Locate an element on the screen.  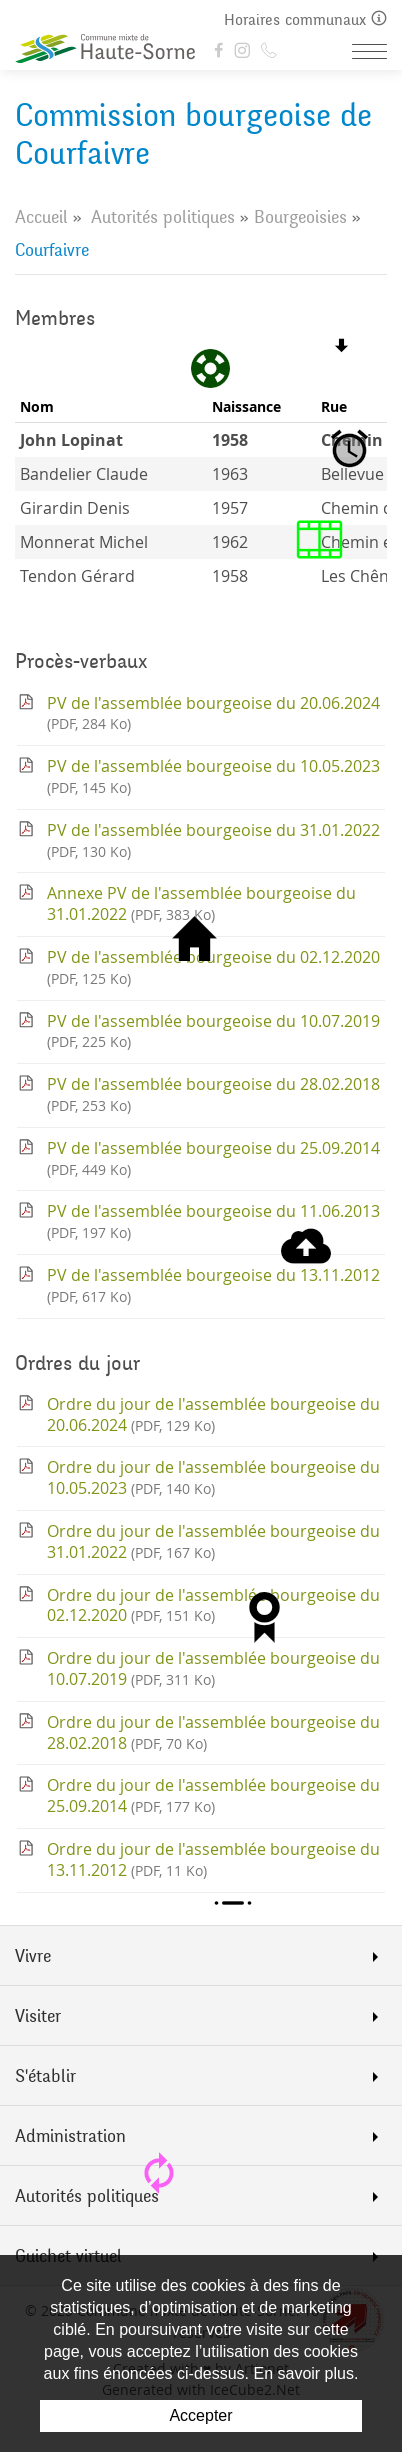
view video or film content is located at coordinates (319, 539).